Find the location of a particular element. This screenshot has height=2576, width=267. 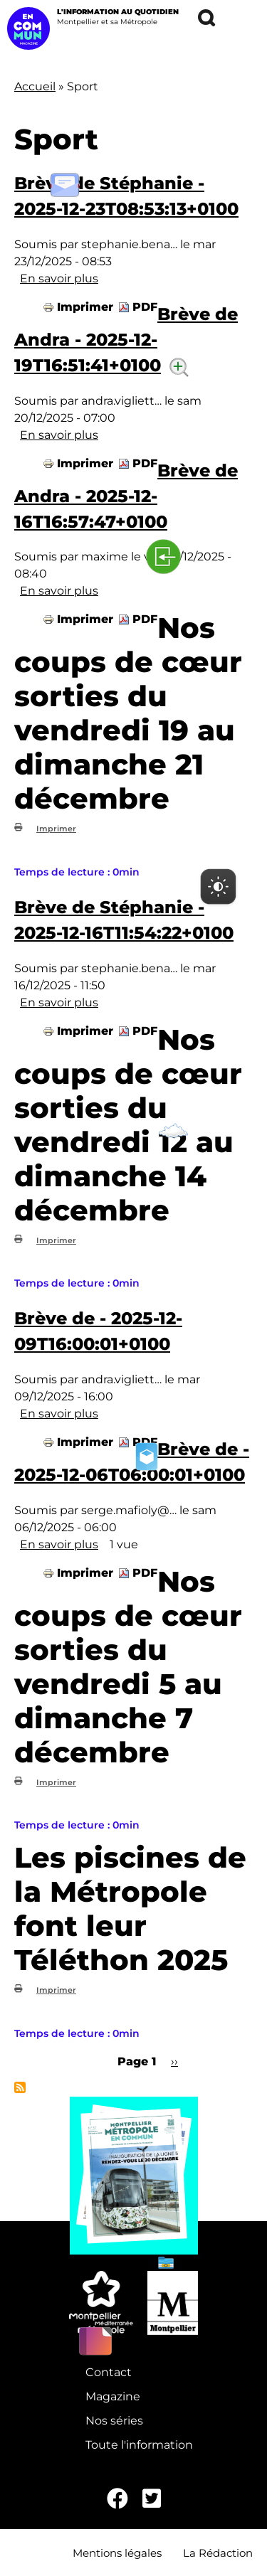

change desktop wallpaper settings is located at coordinates (95, 2340).